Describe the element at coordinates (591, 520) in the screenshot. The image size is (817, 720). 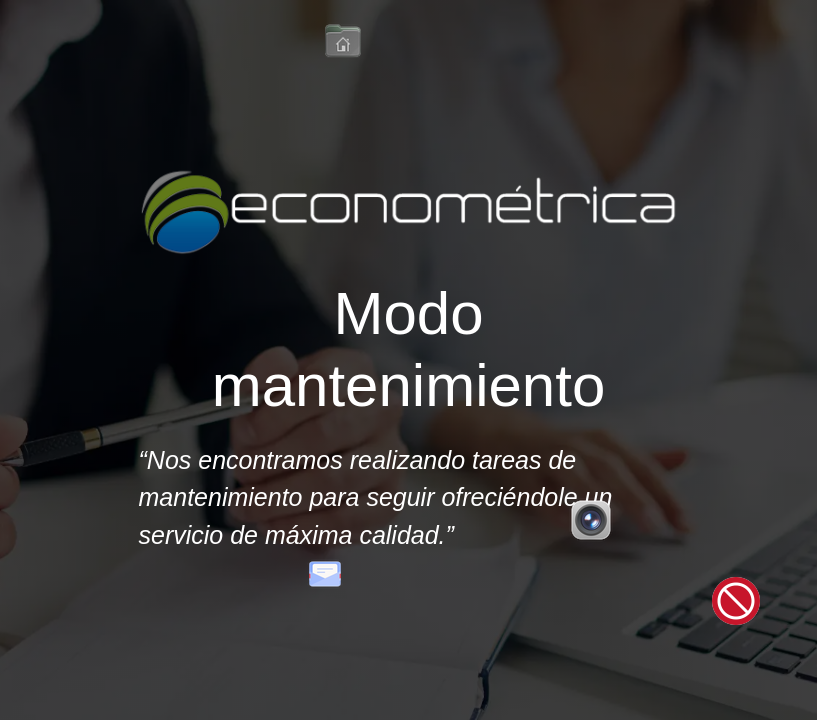
I see `open the camera app` at that location.